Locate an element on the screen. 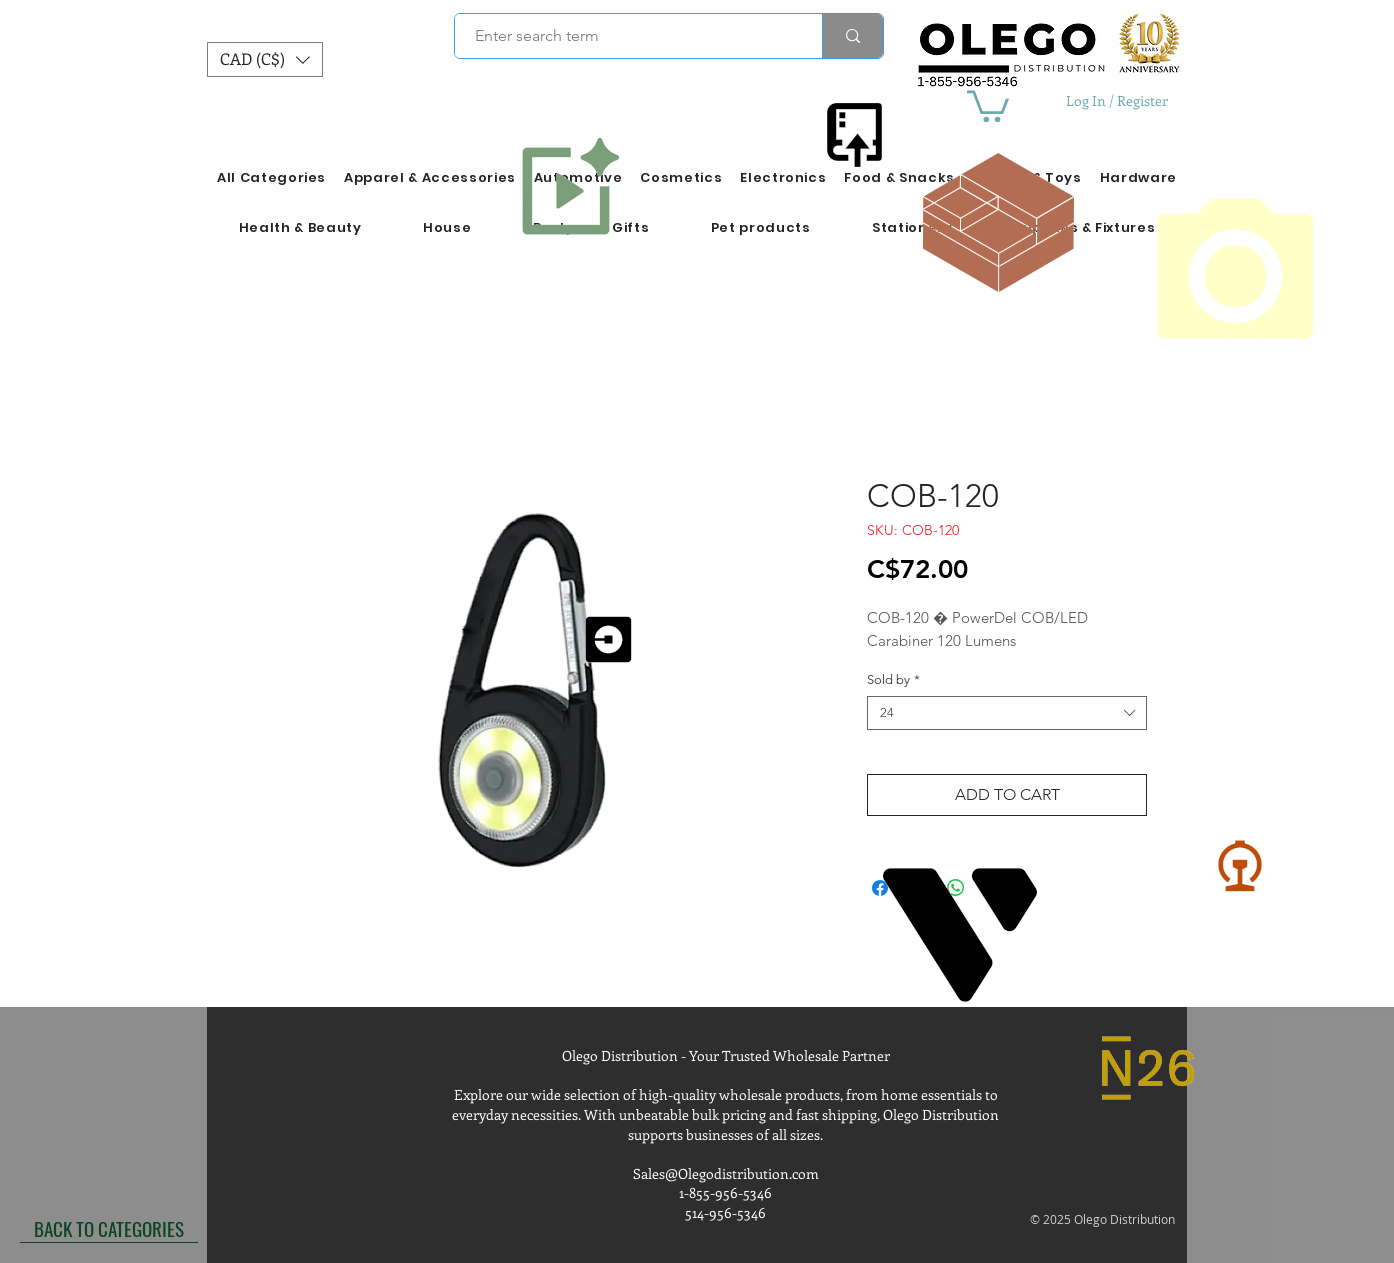 This screenshot has height=1263, width=1394. take a photo is located at coordinates (1235, 268).